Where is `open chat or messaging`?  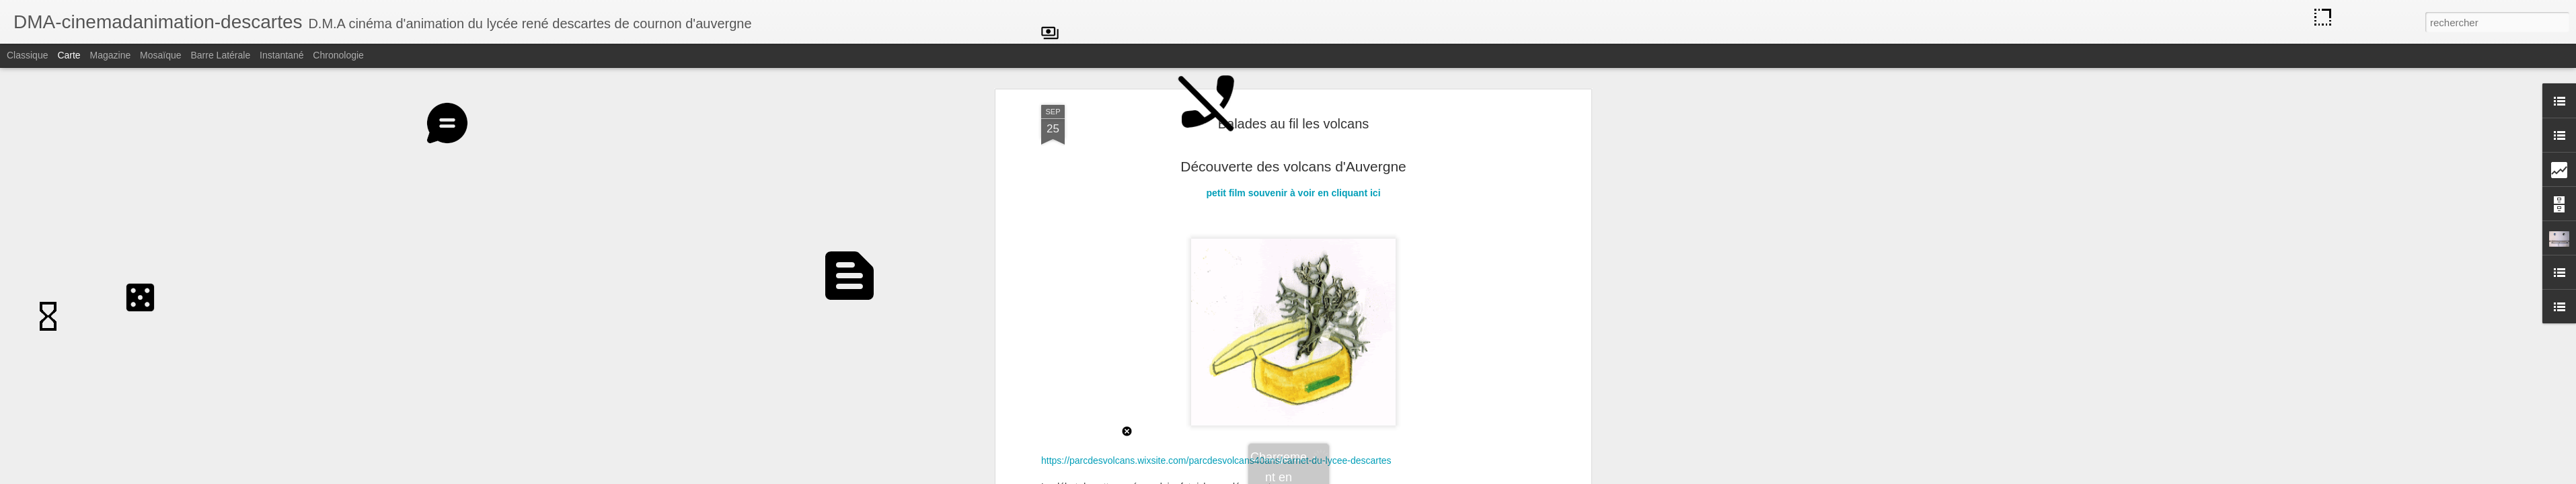
open chat or messaging is located at coordinates (447, 123).